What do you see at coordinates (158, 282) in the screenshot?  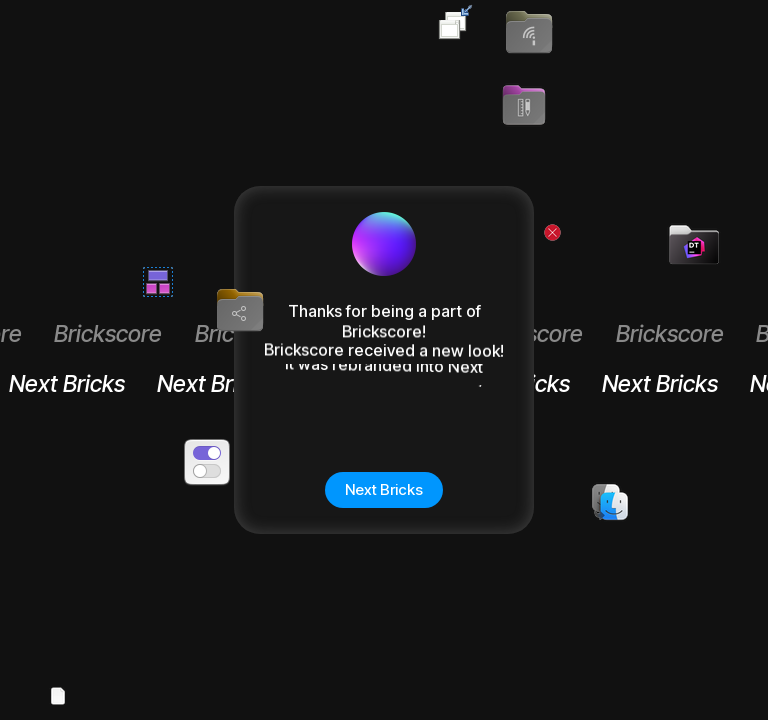 I see `select all items in the current view` at bounding box center [158, 282].